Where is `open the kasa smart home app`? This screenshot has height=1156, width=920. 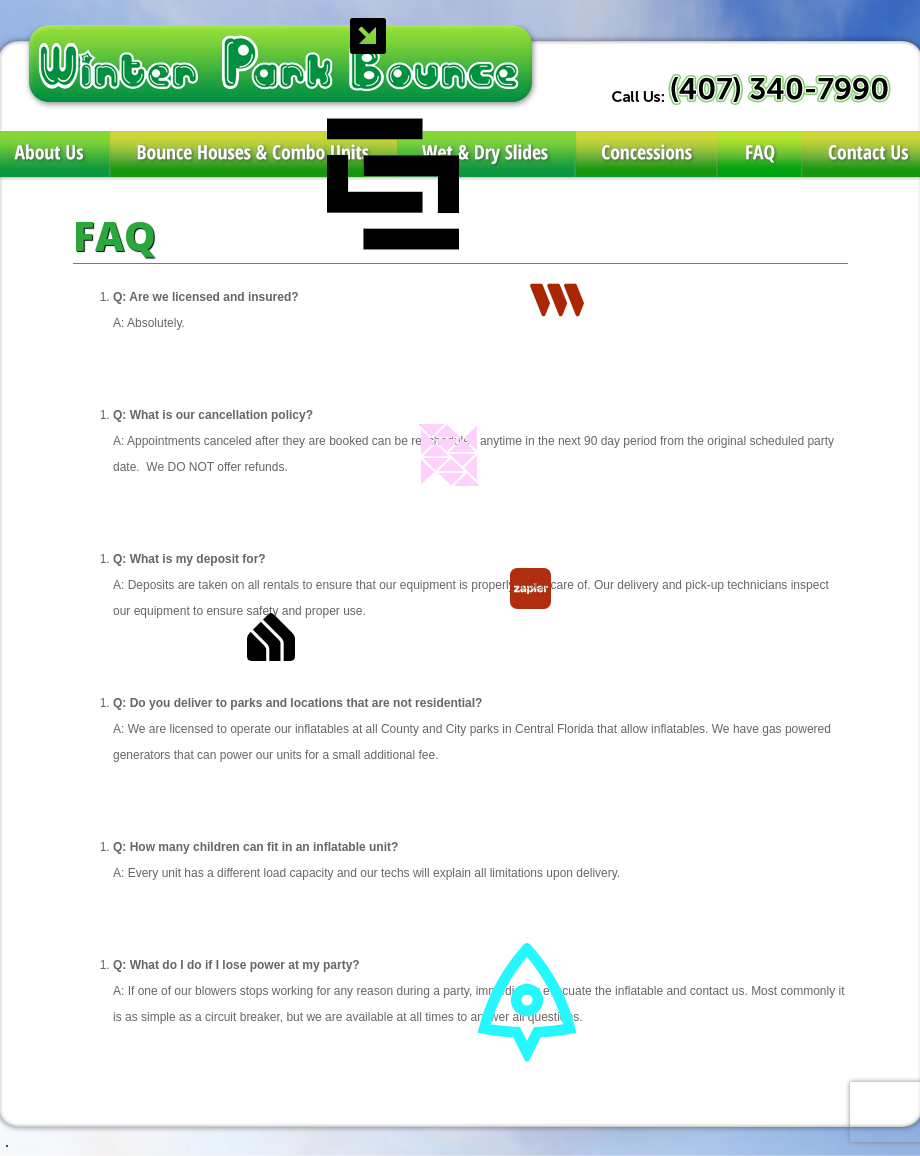
open the kasa smart home app is located at coordinates (271, 637).